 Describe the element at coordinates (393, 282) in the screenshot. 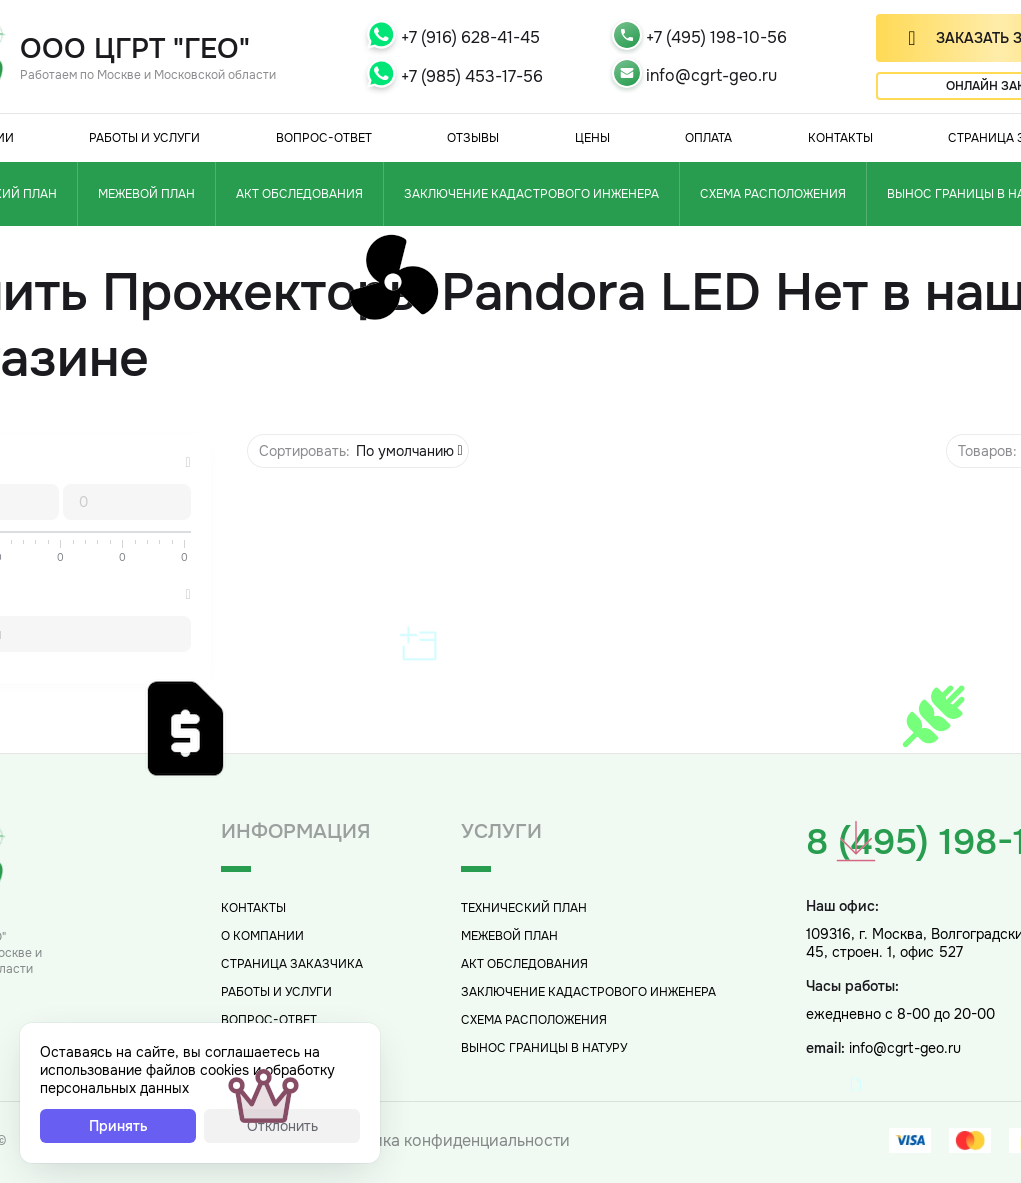

I see `adjust fan or ventilation settings` at that location.